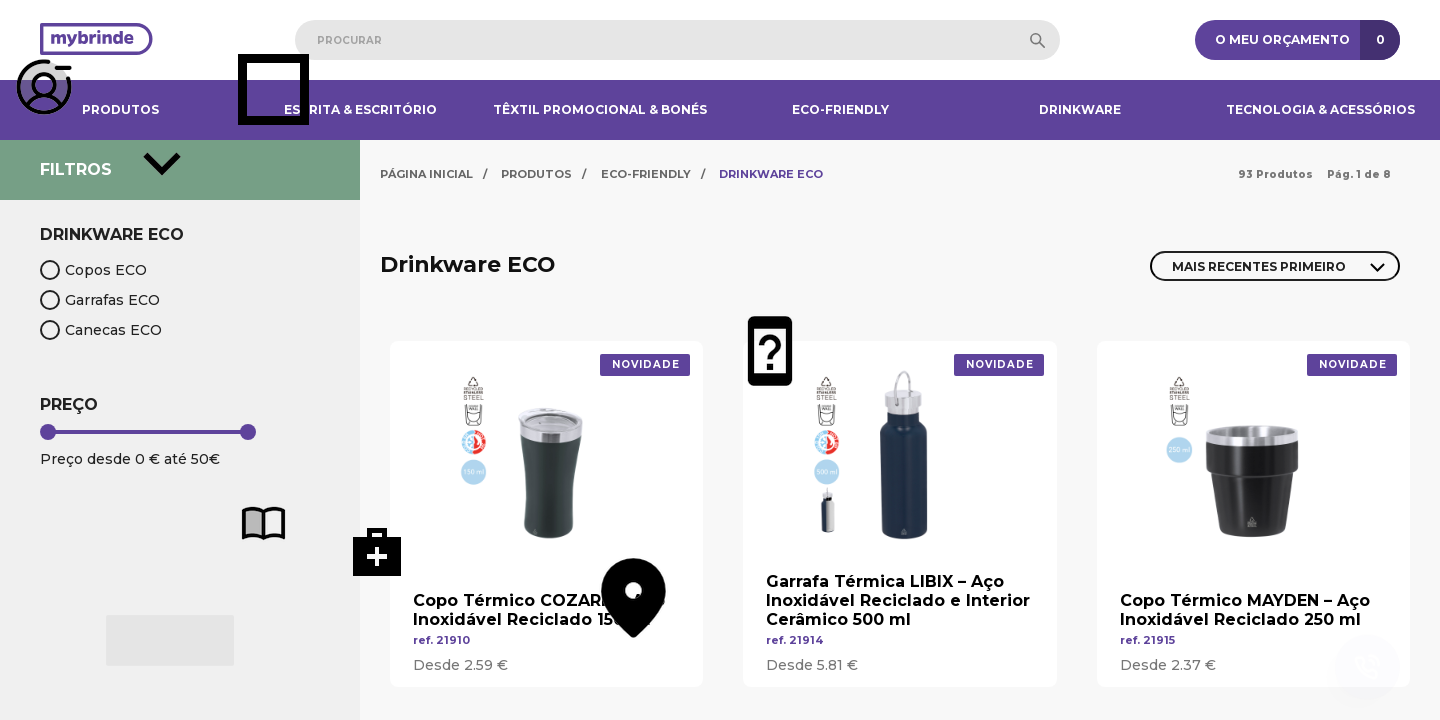  Describe the element at coordinates (162, 163) in the screenshot. I see `expand to show more content` at that location.